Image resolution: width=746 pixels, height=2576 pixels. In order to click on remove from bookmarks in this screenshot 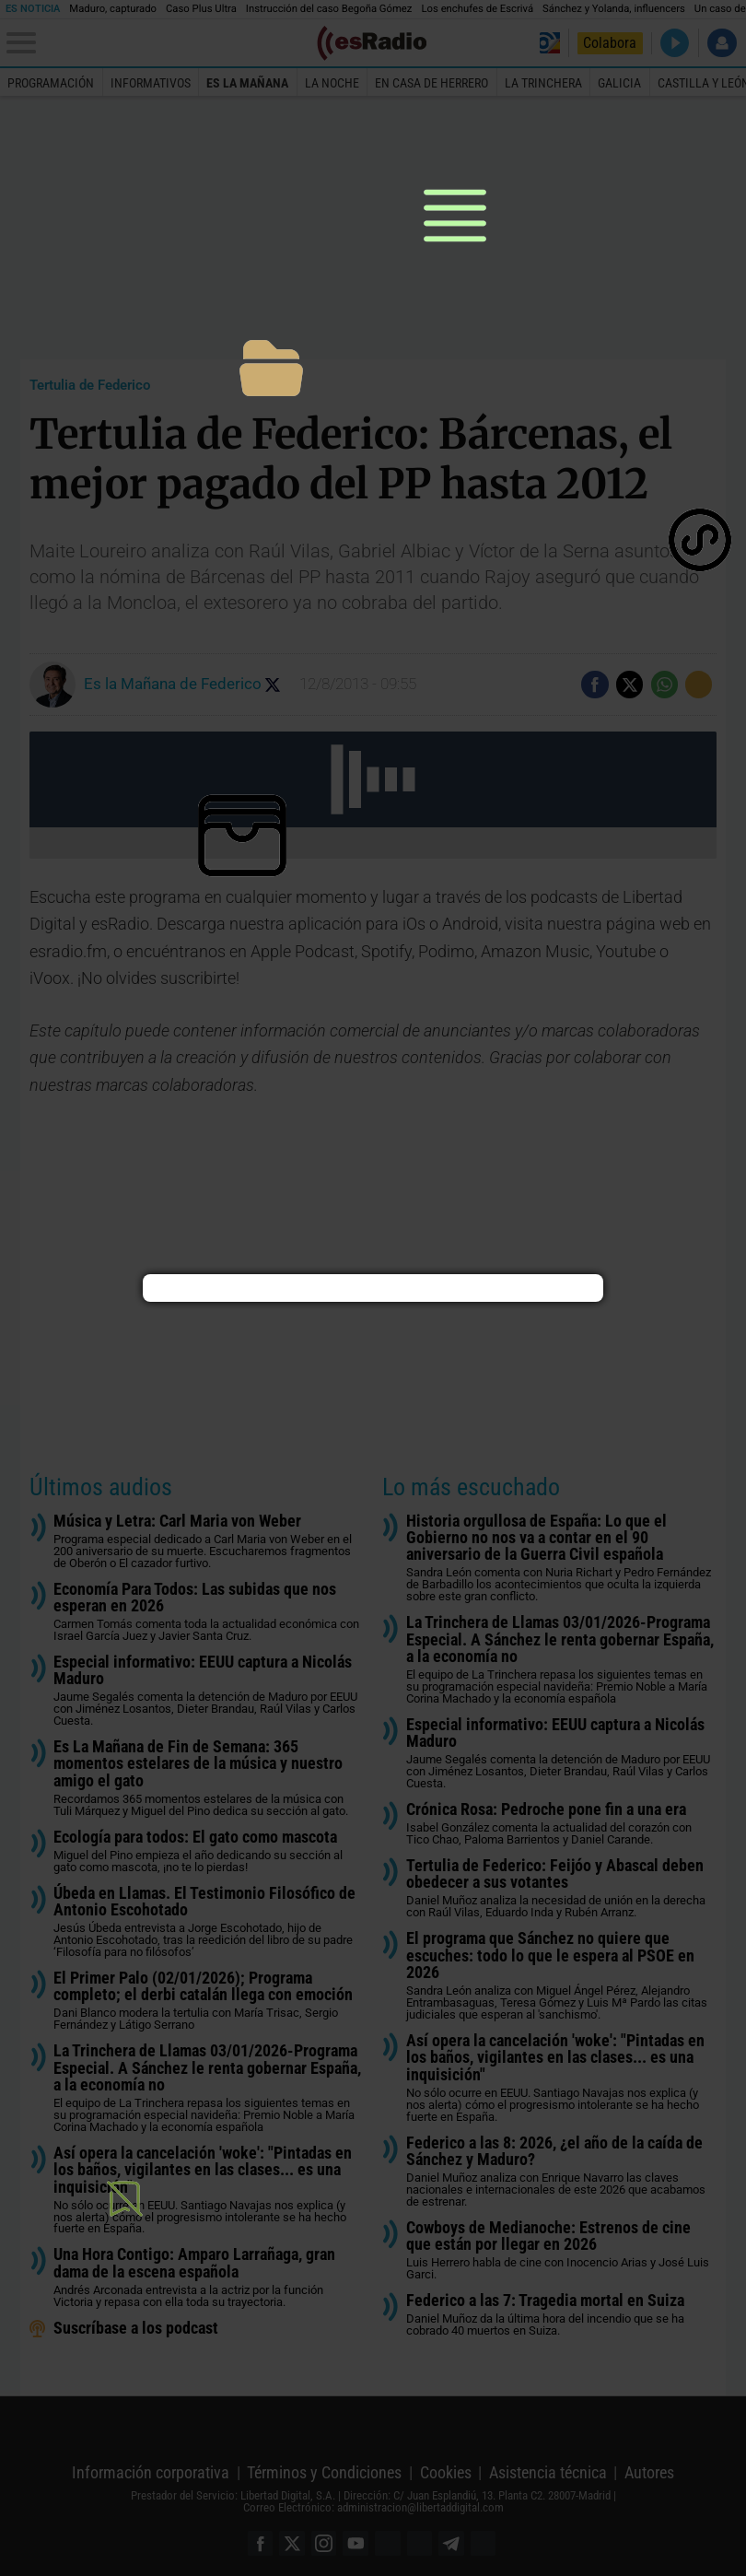, I will do `click(124, 2198)`.